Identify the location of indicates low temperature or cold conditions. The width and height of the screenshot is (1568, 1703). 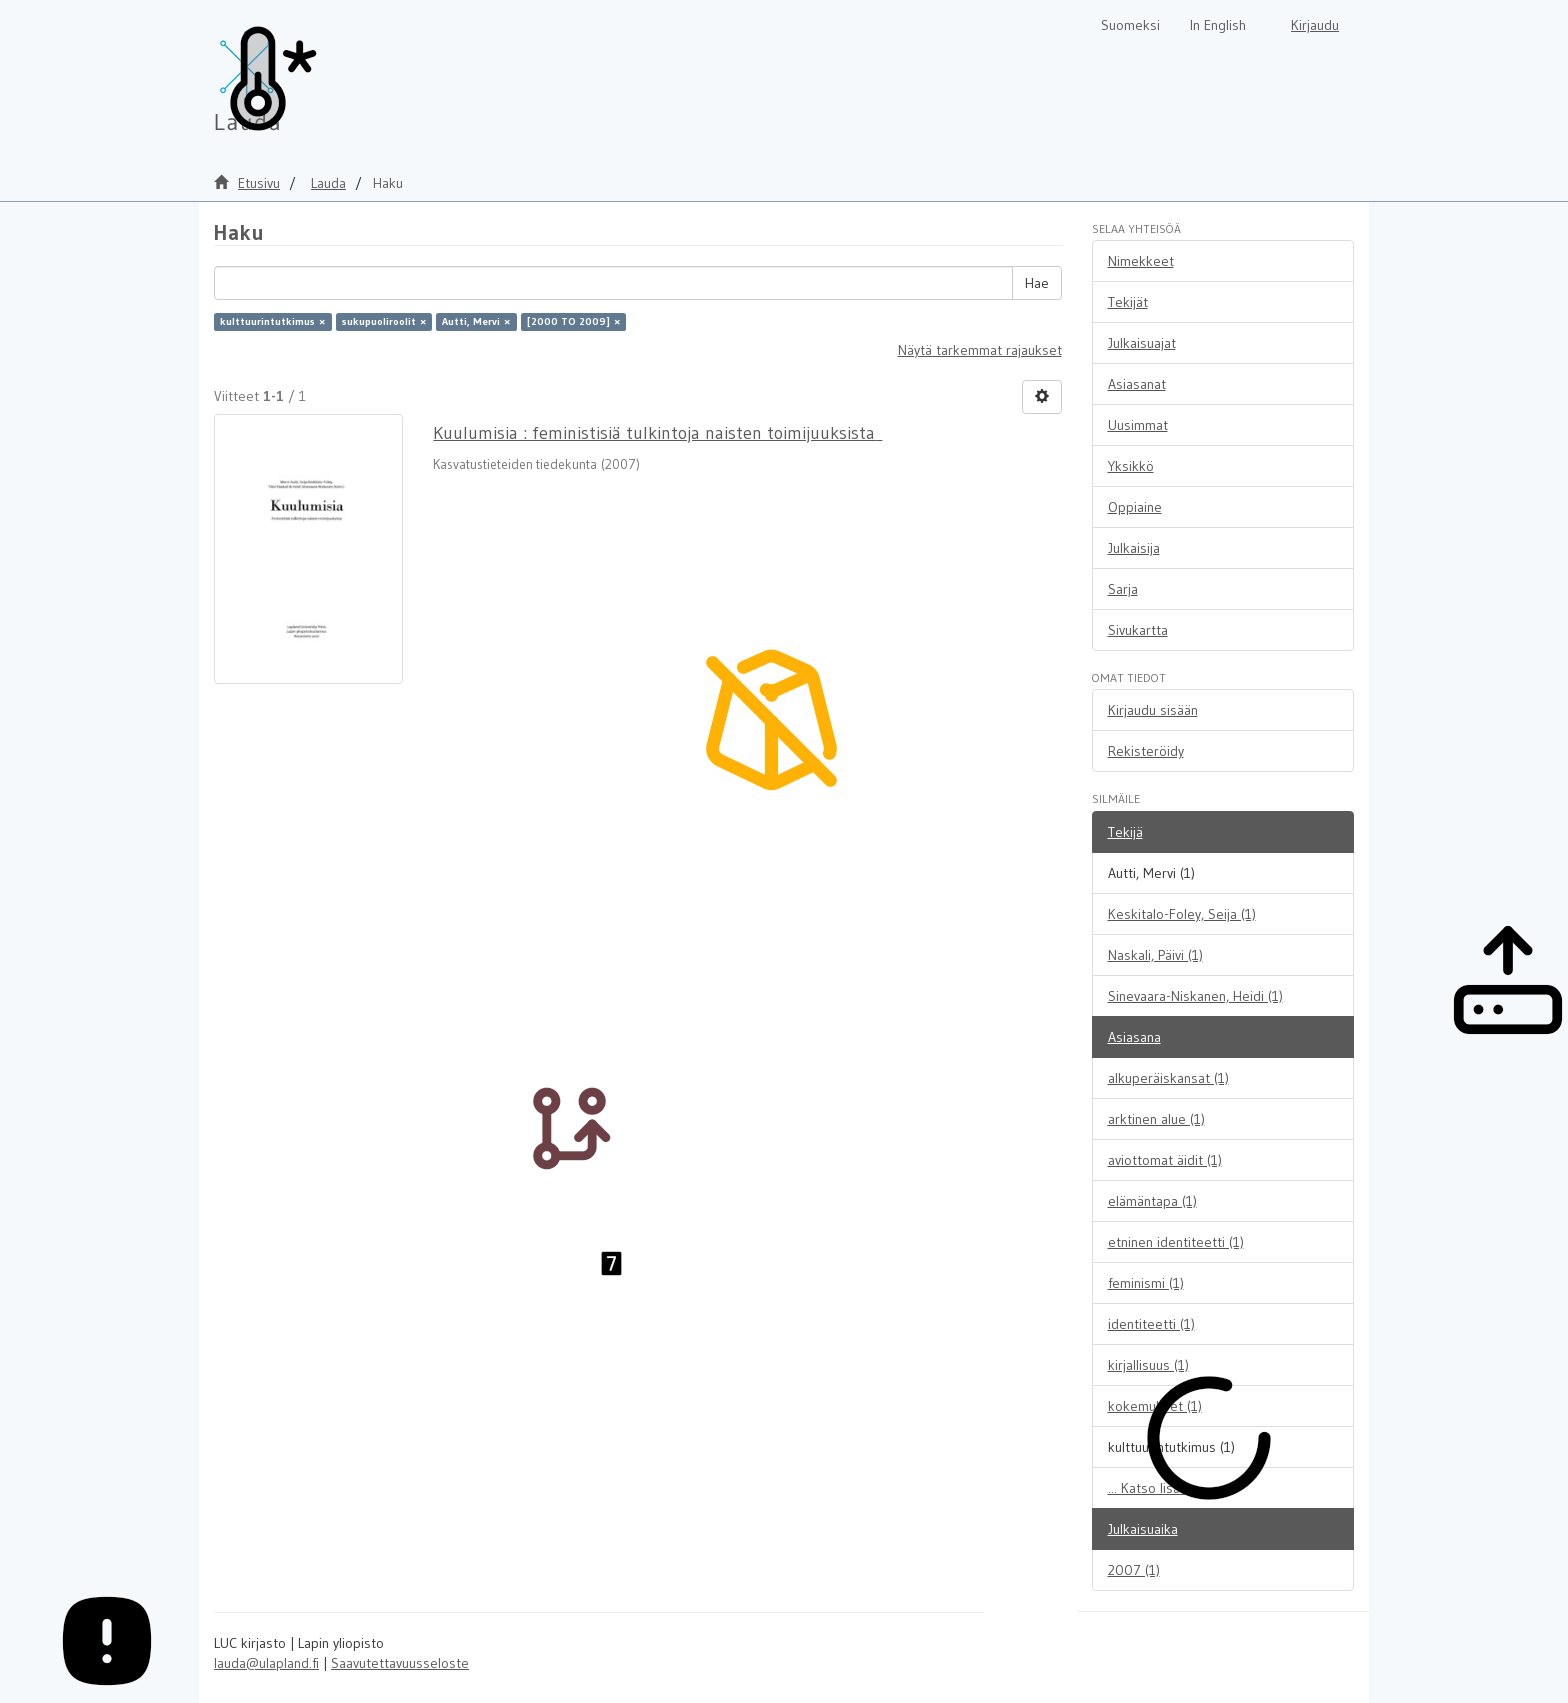
(261, 78).